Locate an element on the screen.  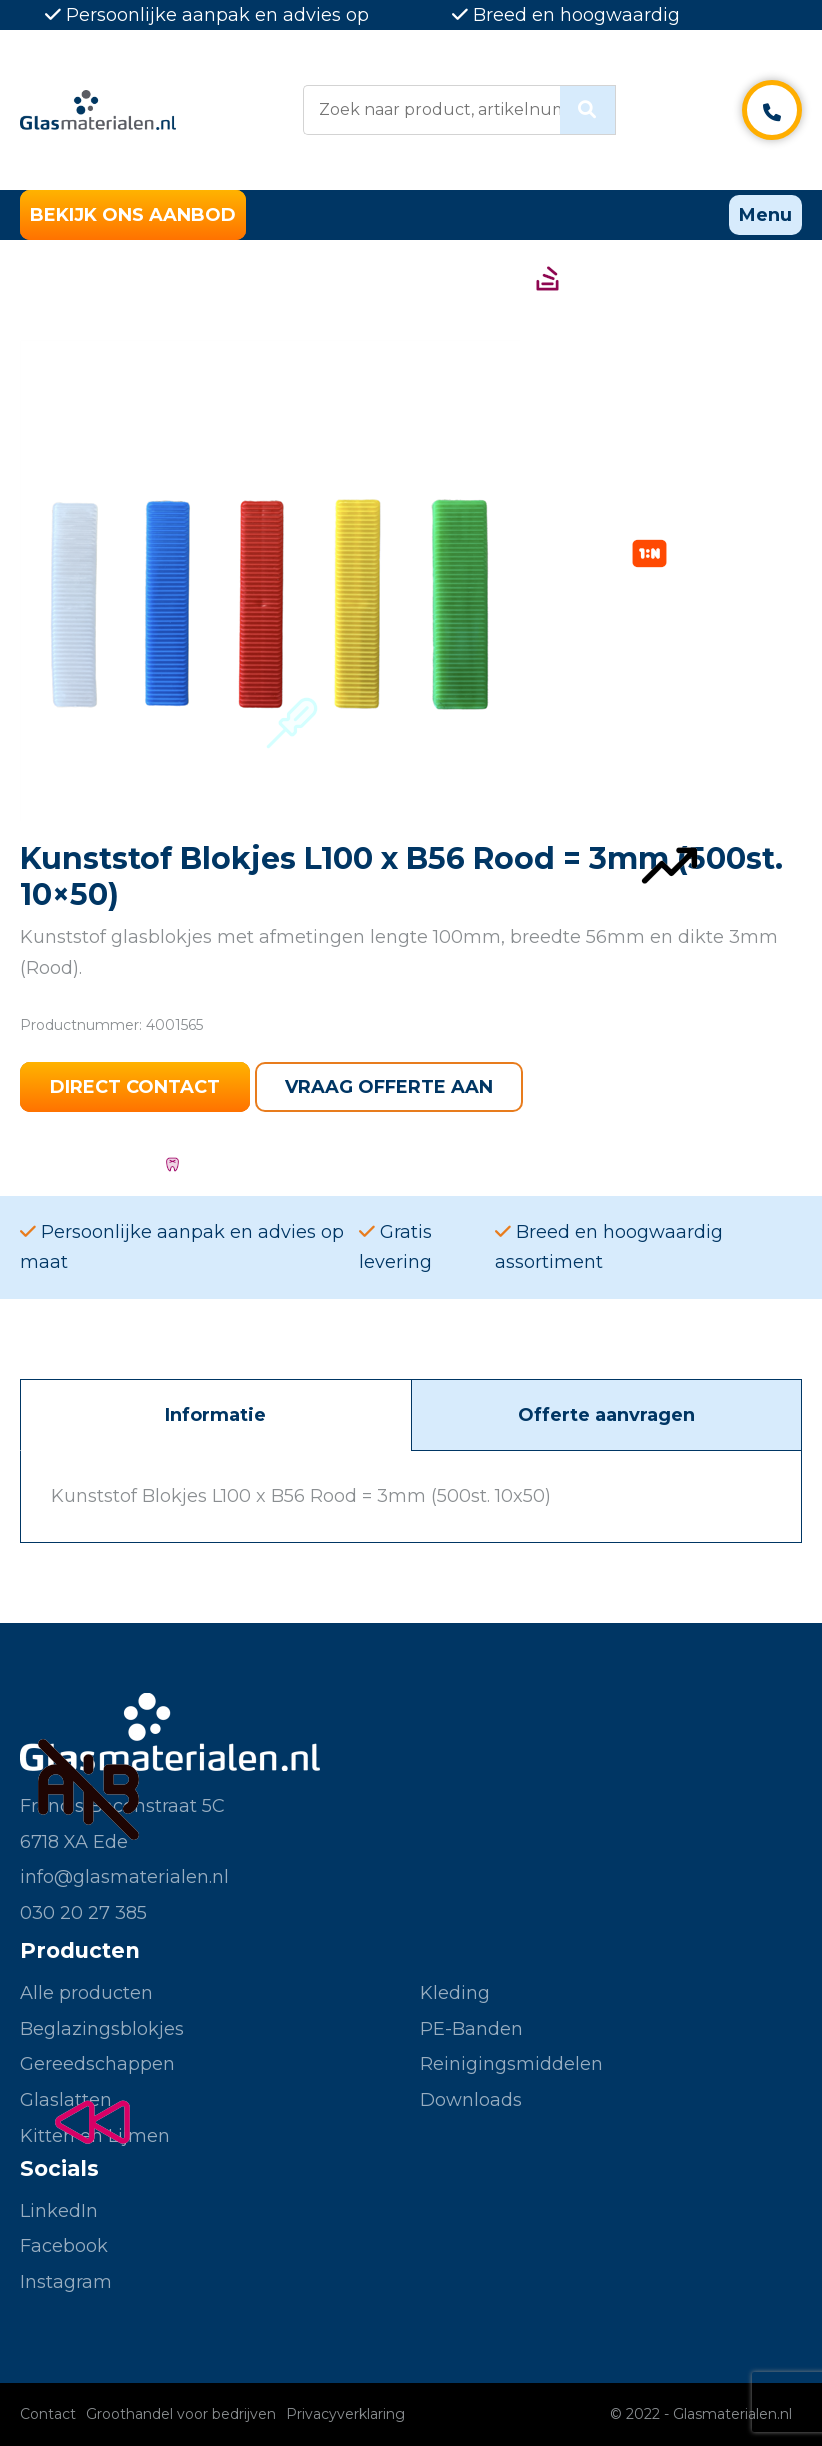
view trending or popular content is located at coordinates (669, 867).